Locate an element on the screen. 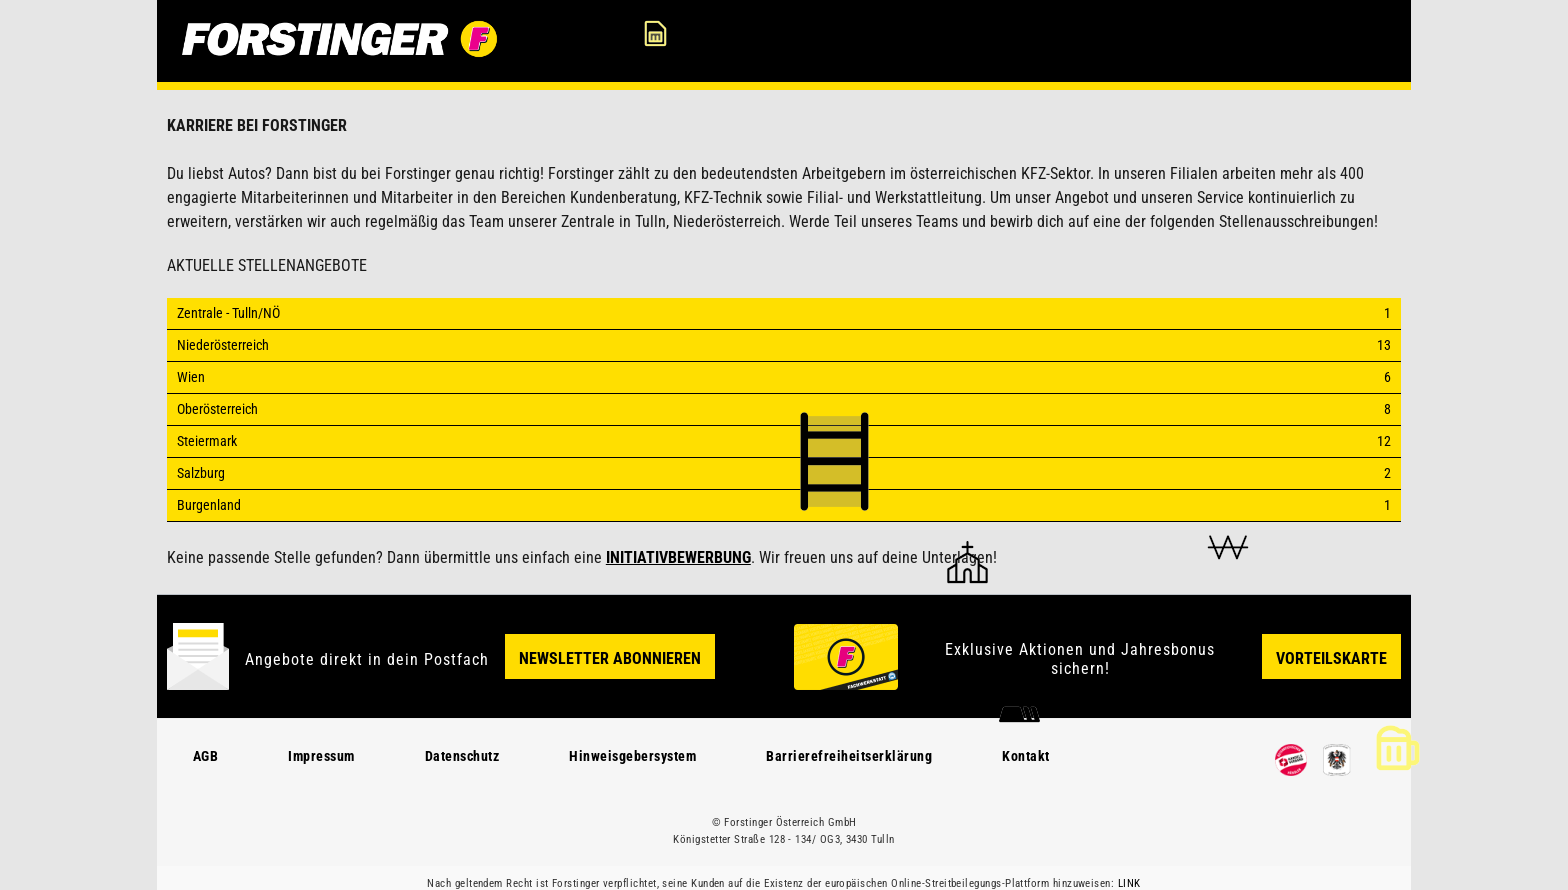 This screenshot has height=890, width=1568. manage sim card settings is located at coordinates (655, 33).